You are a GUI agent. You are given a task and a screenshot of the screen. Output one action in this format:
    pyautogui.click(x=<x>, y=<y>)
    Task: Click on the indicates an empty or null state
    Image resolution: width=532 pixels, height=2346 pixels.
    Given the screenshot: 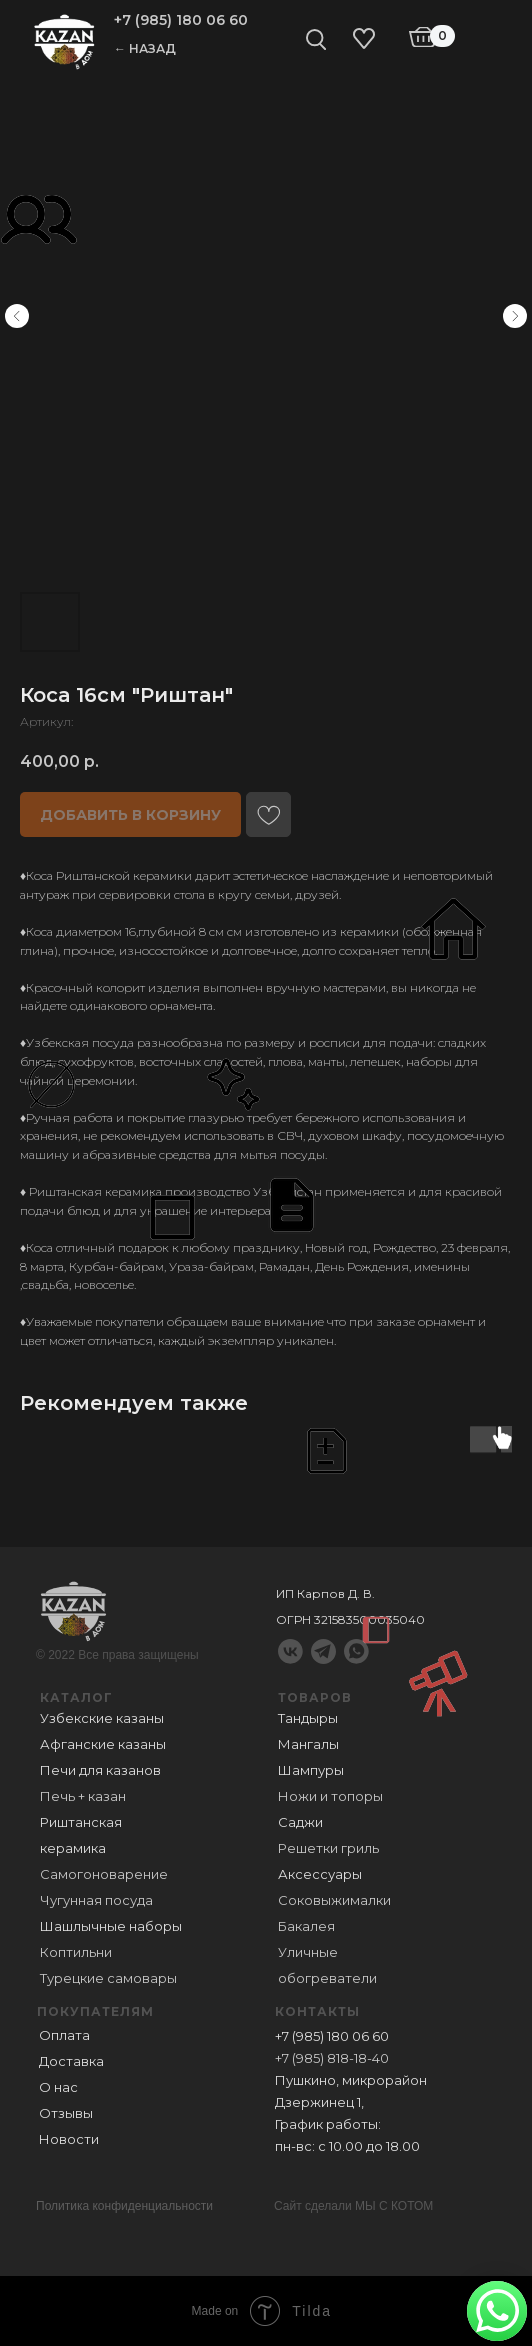 What is the action you would take?
    pyautogui.click(x=51, y=1084)
    